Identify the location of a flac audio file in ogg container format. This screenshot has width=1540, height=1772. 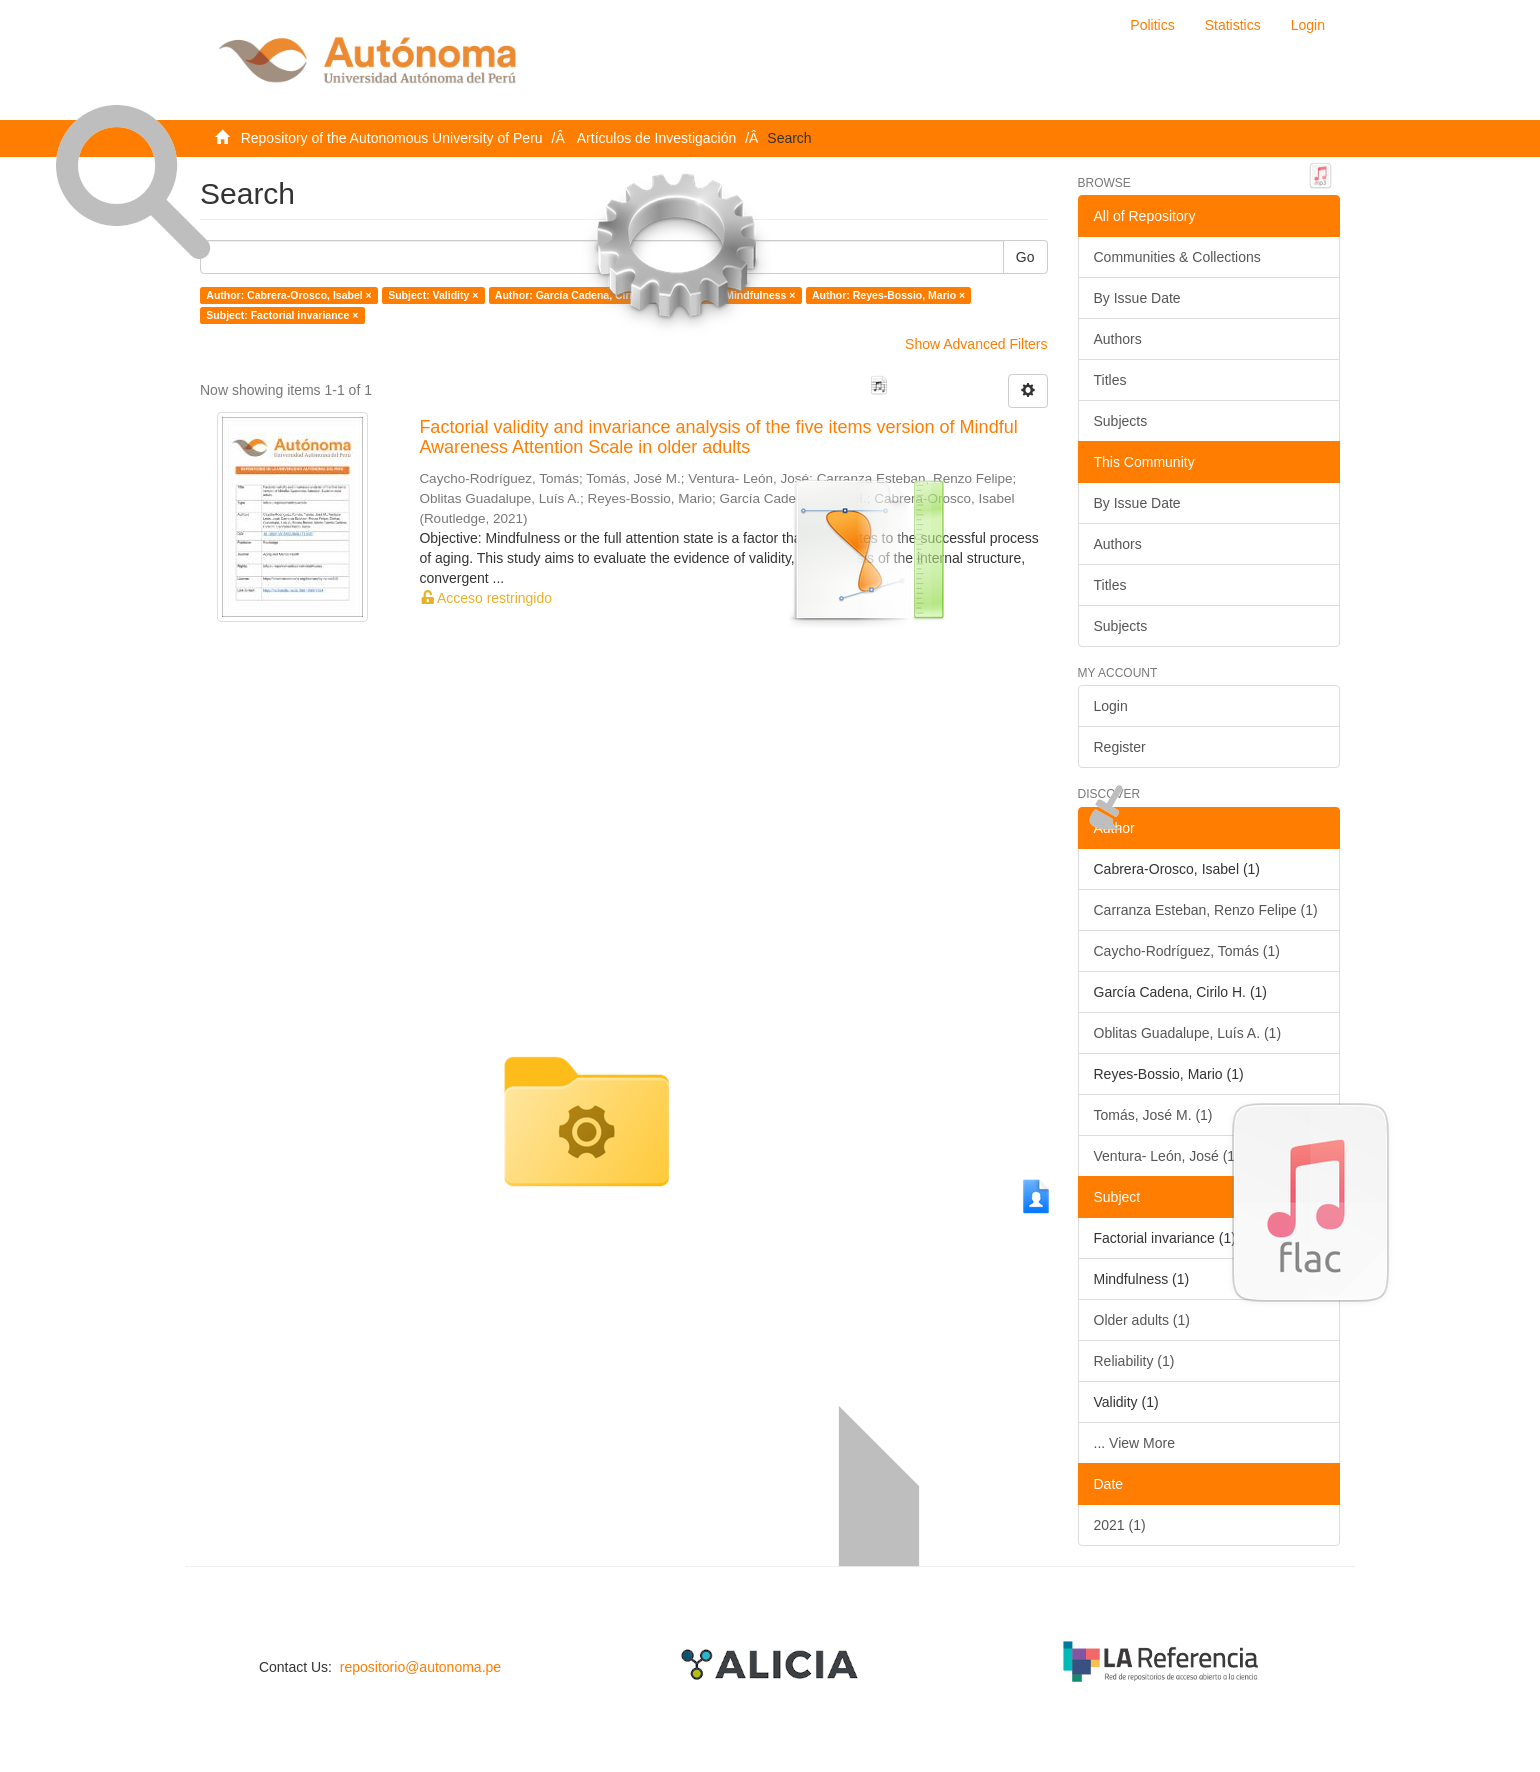
(1310, 1202).